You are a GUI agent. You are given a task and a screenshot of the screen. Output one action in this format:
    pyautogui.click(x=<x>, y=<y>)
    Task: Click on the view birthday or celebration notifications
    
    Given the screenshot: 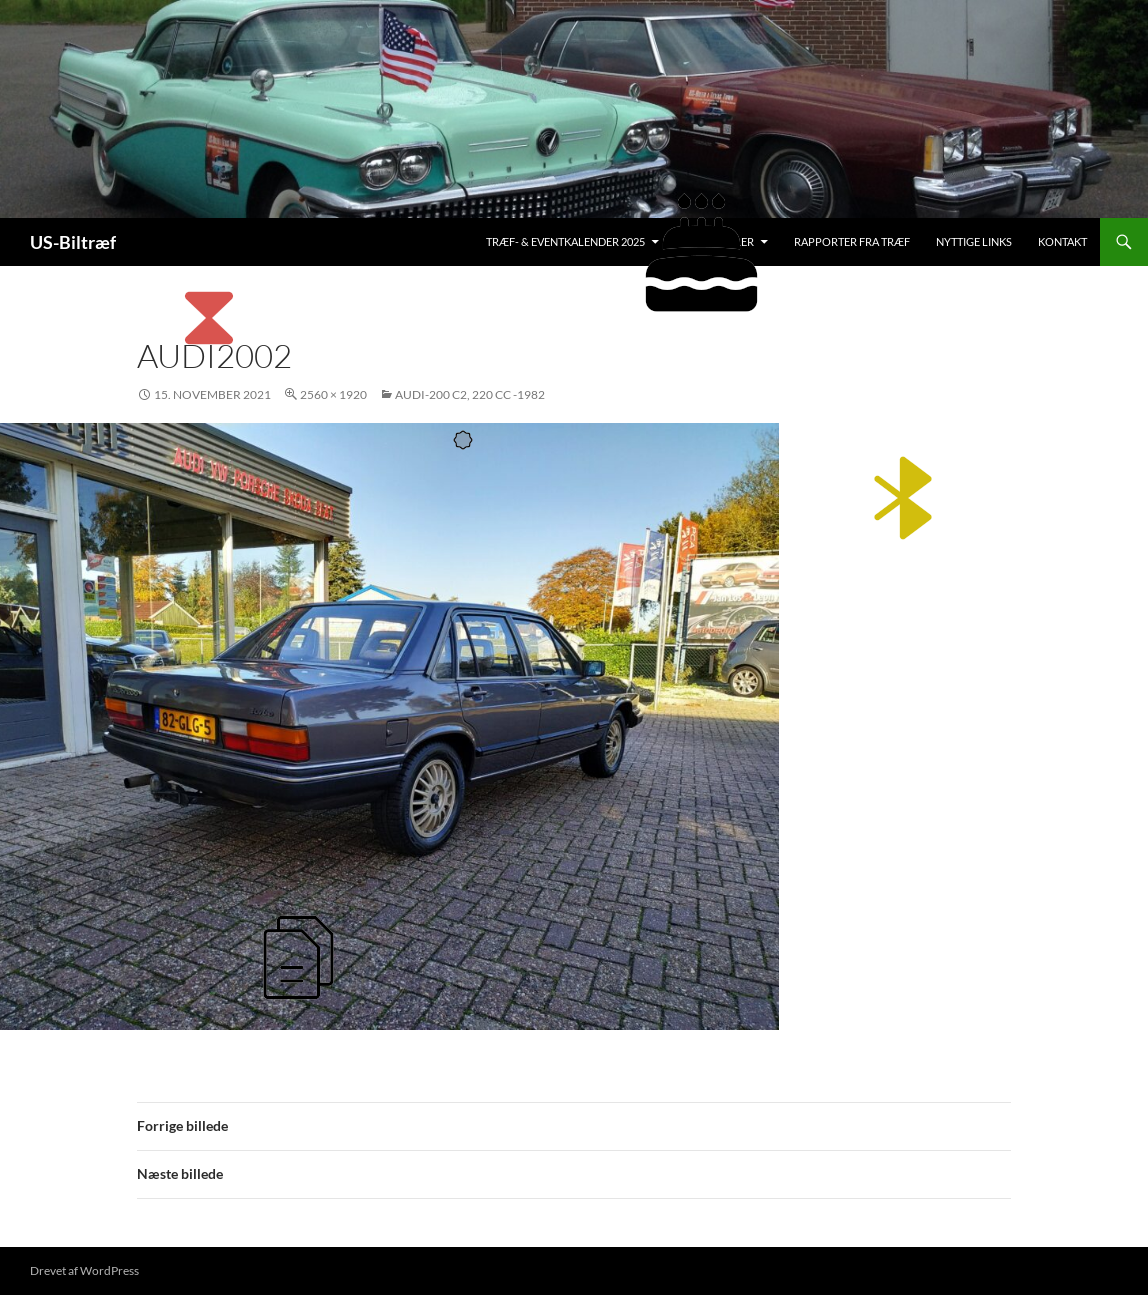 What is the action you would take?
    pyautogui.click(x=701, y=251)
    